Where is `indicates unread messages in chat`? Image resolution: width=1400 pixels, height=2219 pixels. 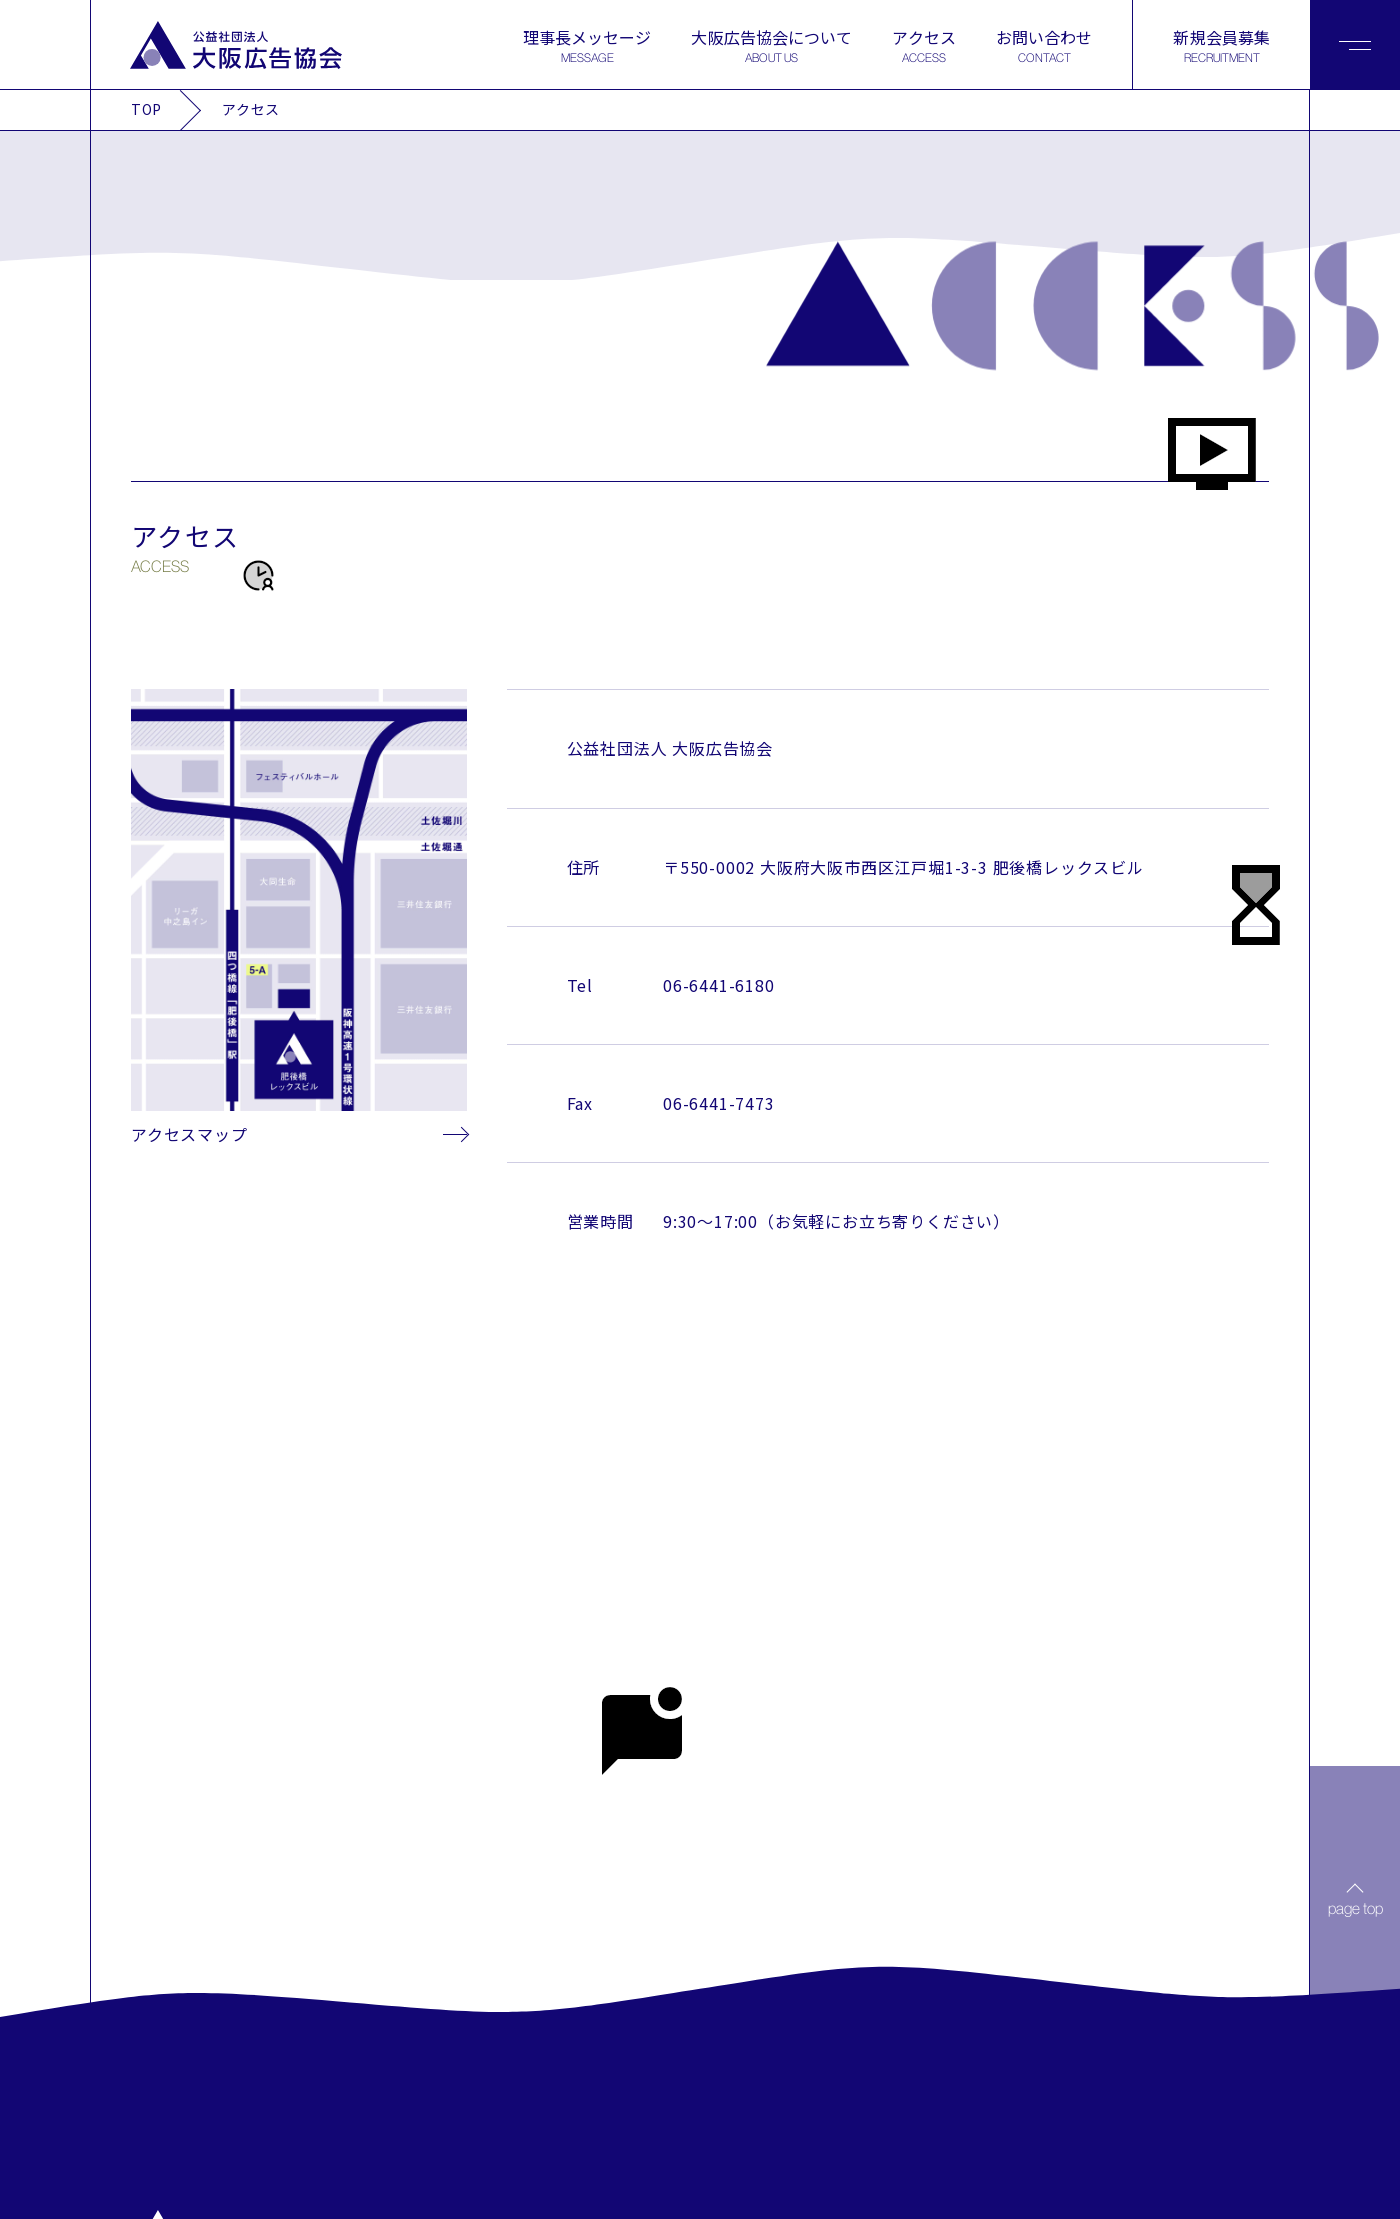 indicates unread messages in chat is located at coordinates (642, 1735).